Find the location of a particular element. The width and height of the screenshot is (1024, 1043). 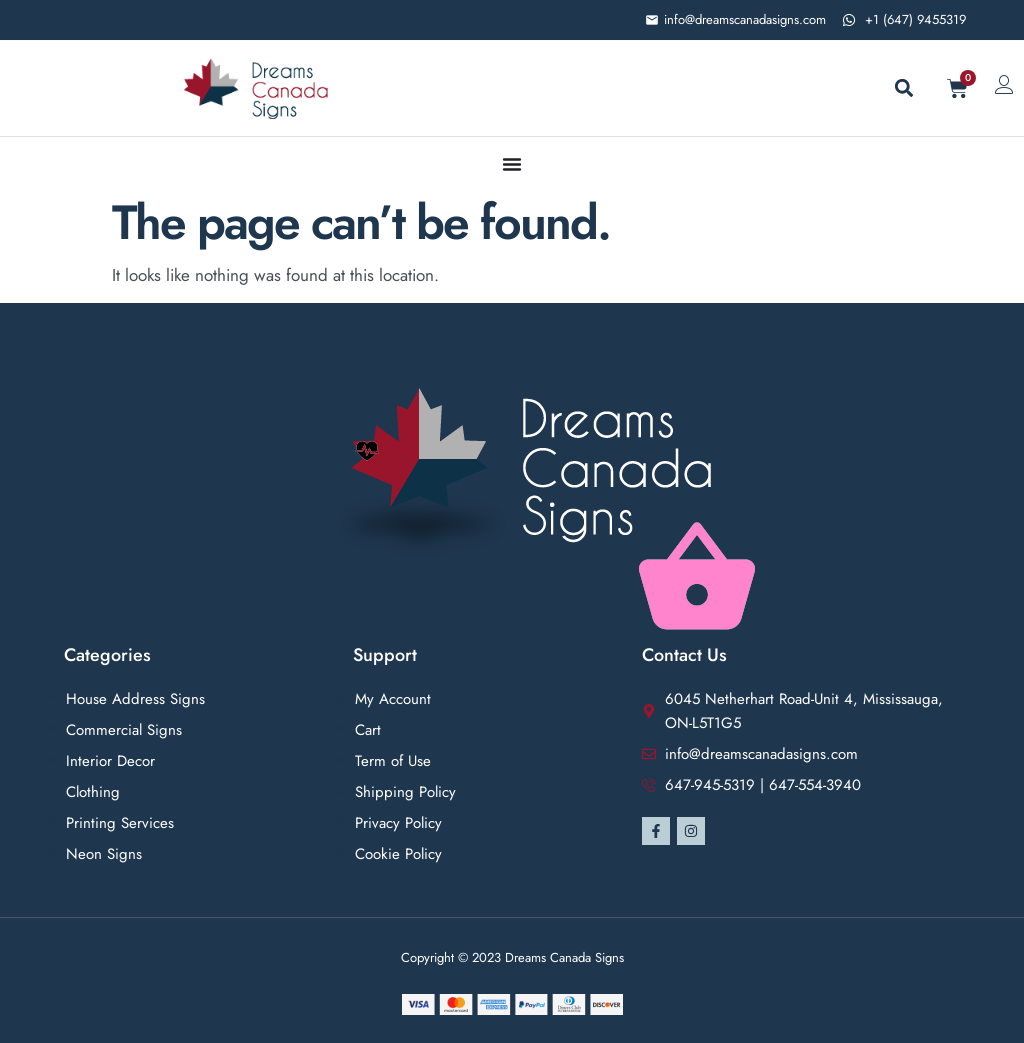

track your fitness and health metrics is located at coordinates (367, 451).